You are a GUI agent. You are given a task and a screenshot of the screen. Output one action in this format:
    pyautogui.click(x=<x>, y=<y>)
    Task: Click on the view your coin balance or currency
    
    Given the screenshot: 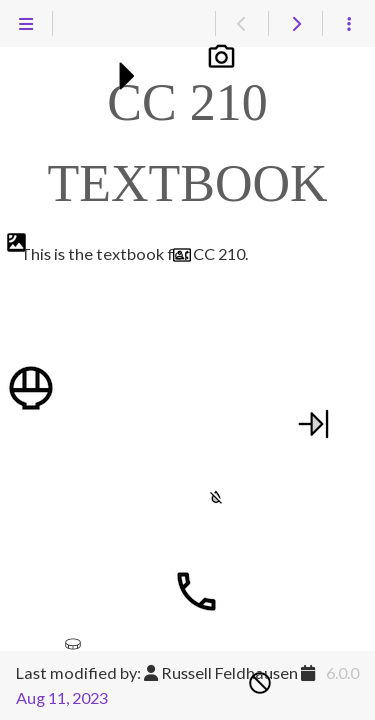 What is the action you would take?
    pyautogui.click(x=73, y=644)
    